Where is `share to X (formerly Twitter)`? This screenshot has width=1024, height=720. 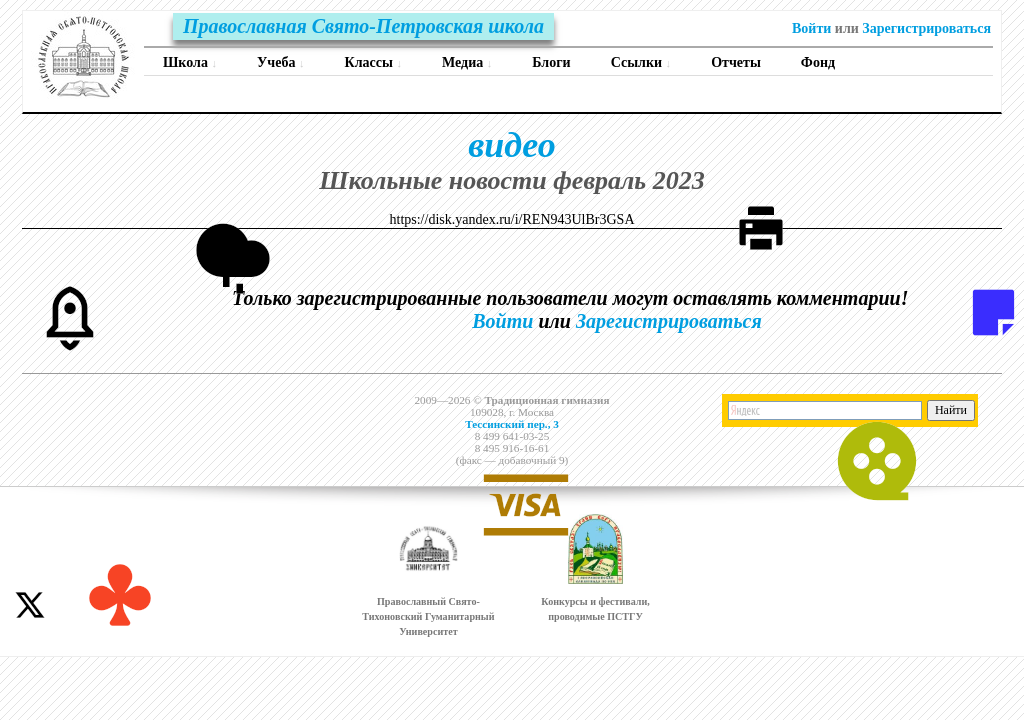 share to X (formerly Twitter) is located at coordinates (30, 605).